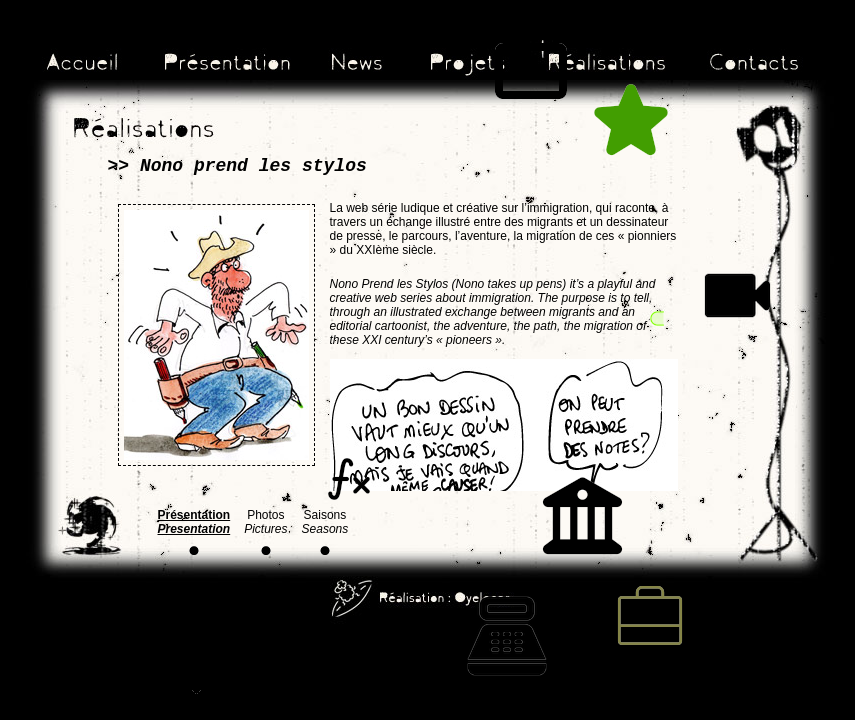  What do you see at coordinates (507, 636) in the screenshot?
I see `access point of sale or checkout system` at bounding box center [507, 636].